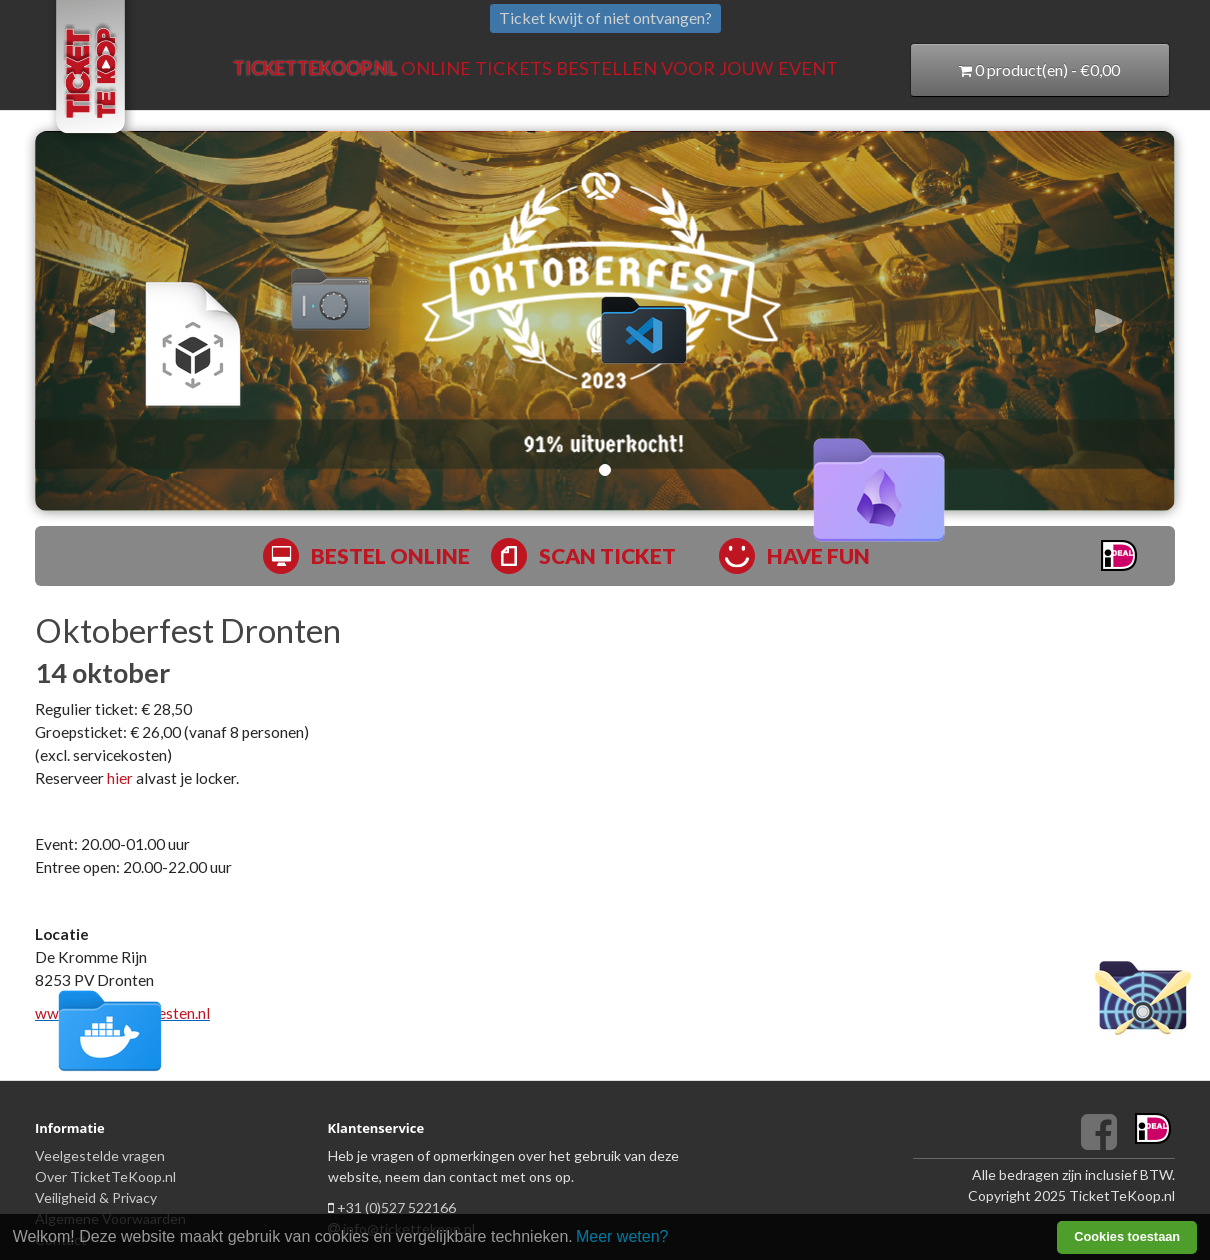 The width and height of the screenshot is (1210, 1260). I want to click on open folder containing pokémon beast ball assets, so click(1142, 997).